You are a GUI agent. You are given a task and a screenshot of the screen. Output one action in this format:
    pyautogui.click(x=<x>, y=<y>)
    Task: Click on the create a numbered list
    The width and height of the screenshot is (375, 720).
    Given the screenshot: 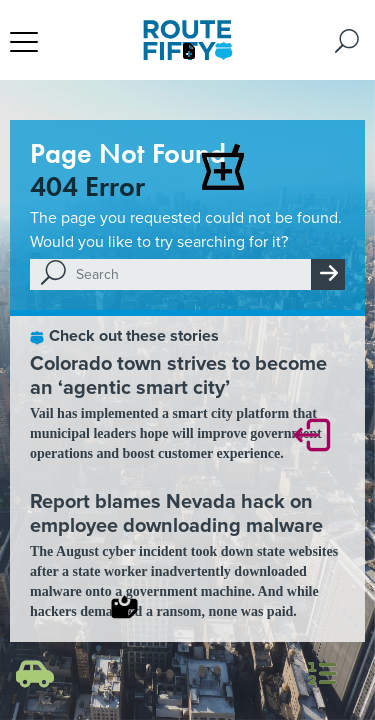 What is the action you would take?
    pyautogui.click(x=322, y=673)
    